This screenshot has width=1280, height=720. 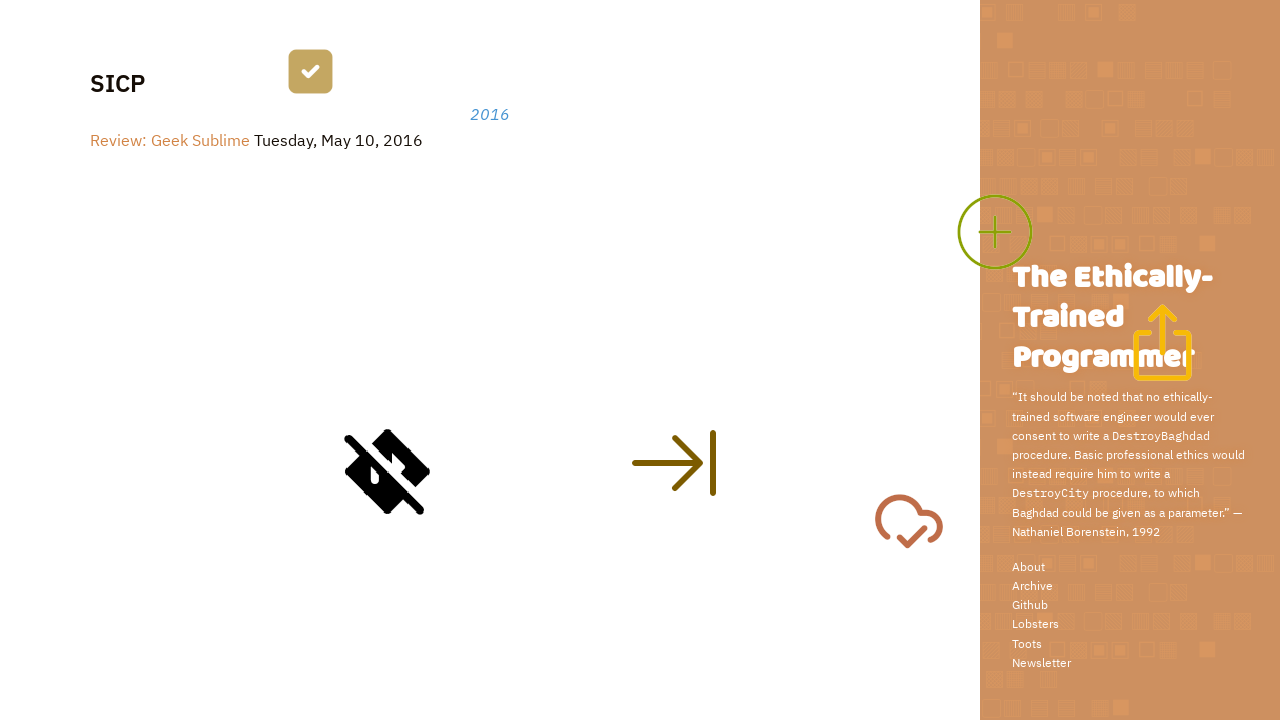 What do you see at coordinates (909, 519) in the screenshot?
I see `file successfully synced to cloud` at bounding box center [909, 519].